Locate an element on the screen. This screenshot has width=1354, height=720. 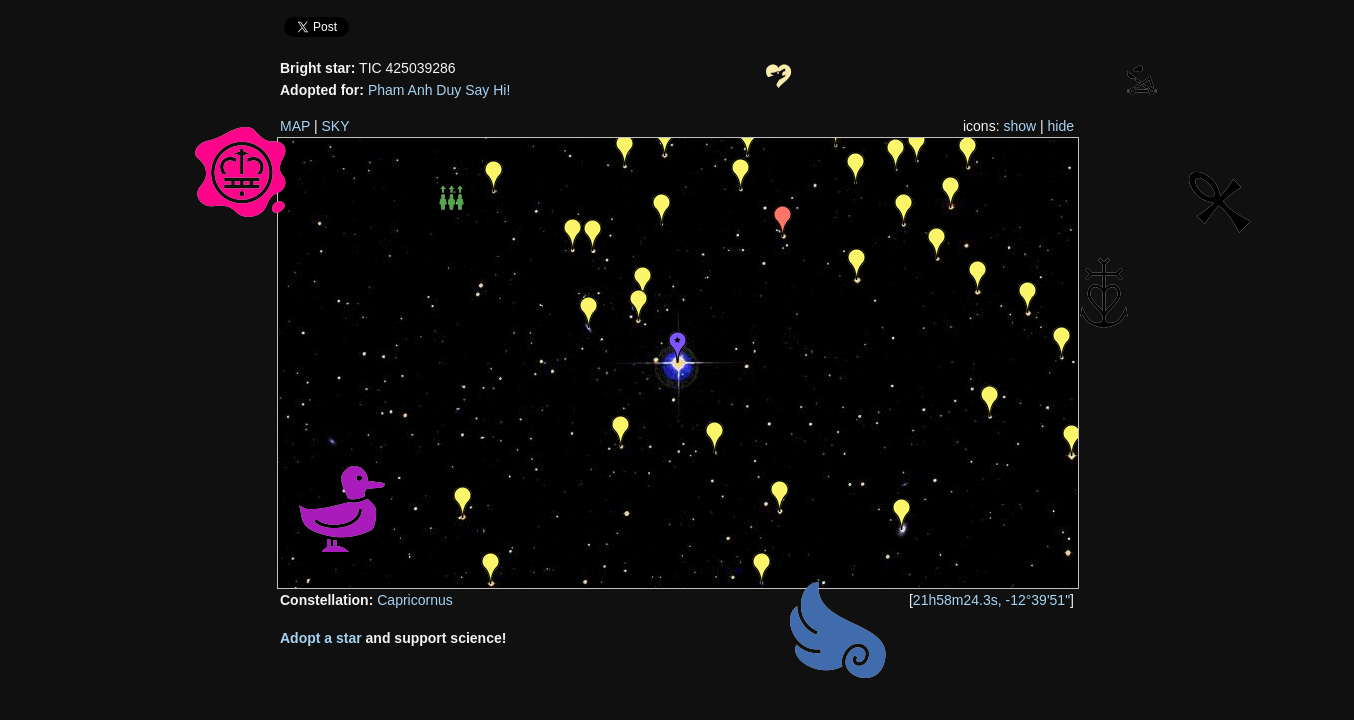
access egyptian or ancient-themed content is located at coordinates (1219, 202).